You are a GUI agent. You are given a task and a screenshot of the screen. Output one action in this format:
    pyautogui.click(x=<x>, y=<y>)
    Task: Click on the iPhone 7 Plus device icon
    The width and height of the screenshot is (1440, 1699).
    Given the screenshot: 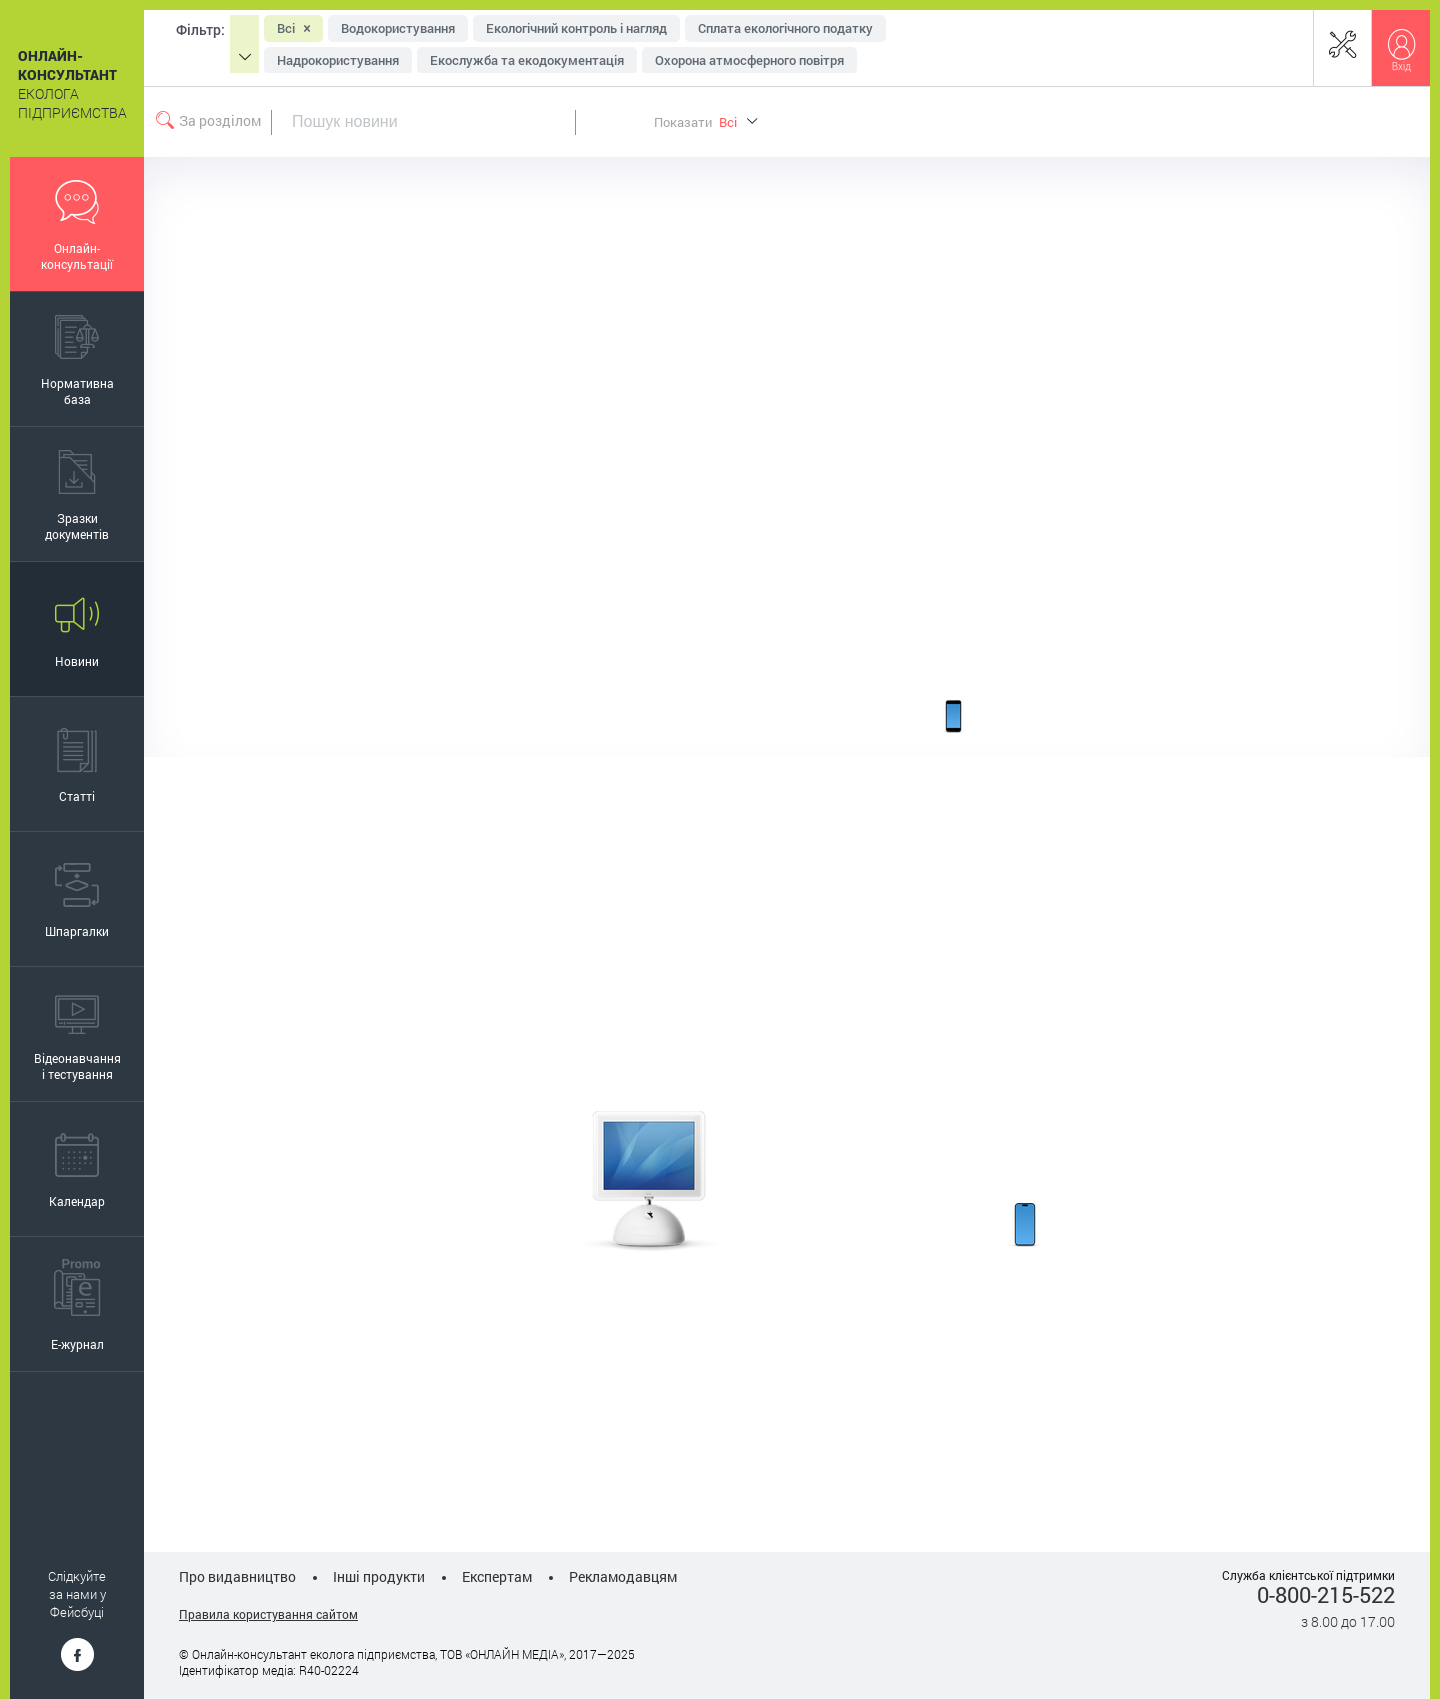 What is the action you would take?
    pyautogui.click(x=953, y=716)
    